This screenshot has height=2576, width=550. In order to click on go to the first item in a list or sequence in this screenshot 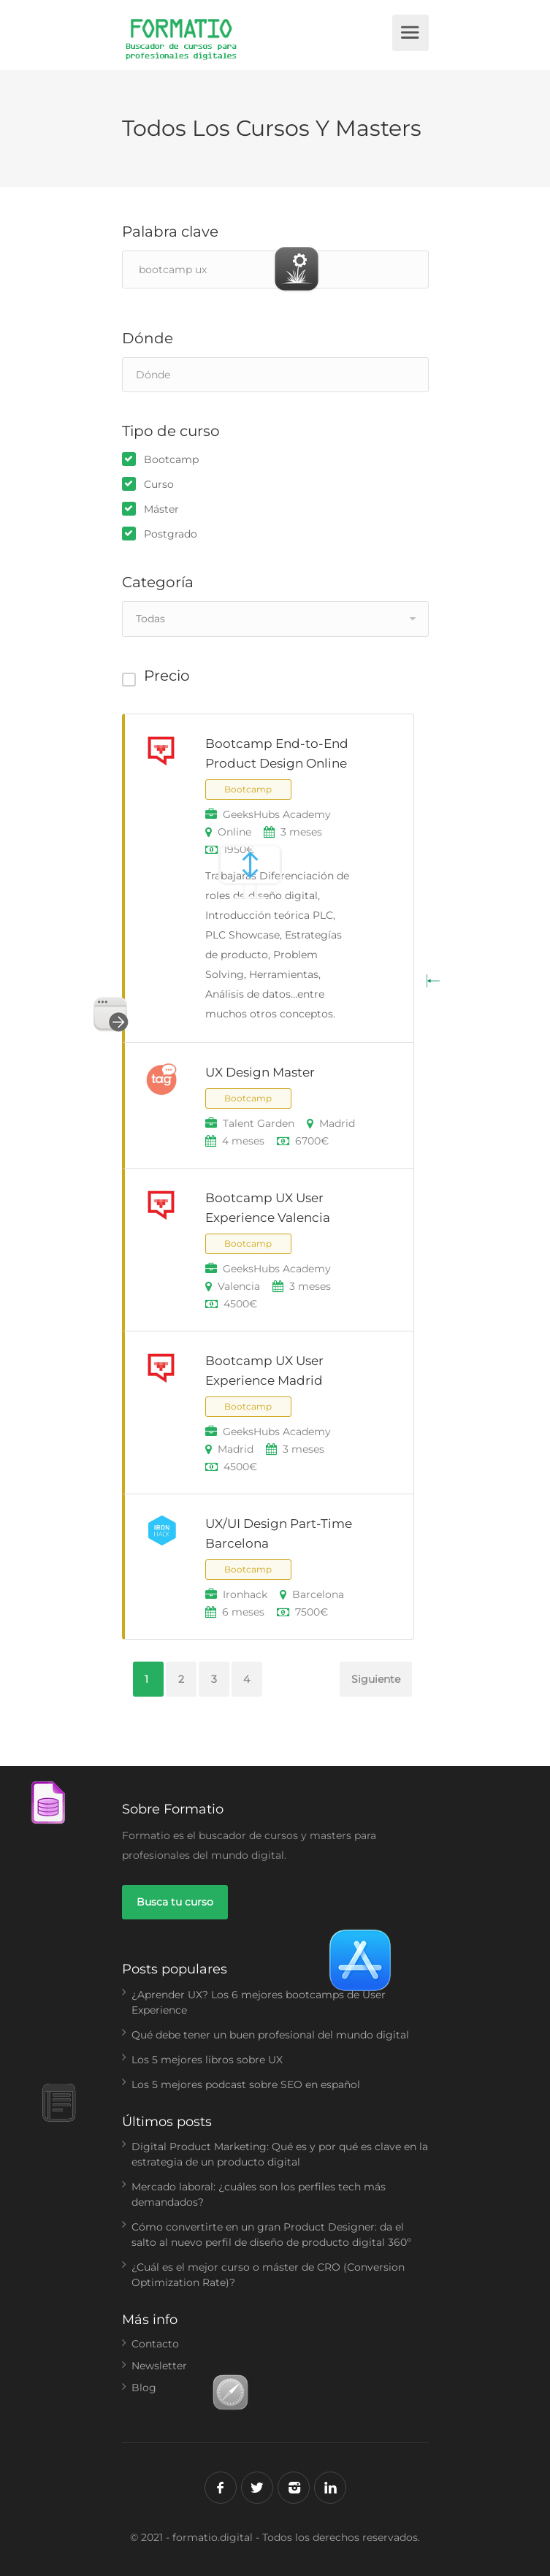, I will do `click(433, 981)`.